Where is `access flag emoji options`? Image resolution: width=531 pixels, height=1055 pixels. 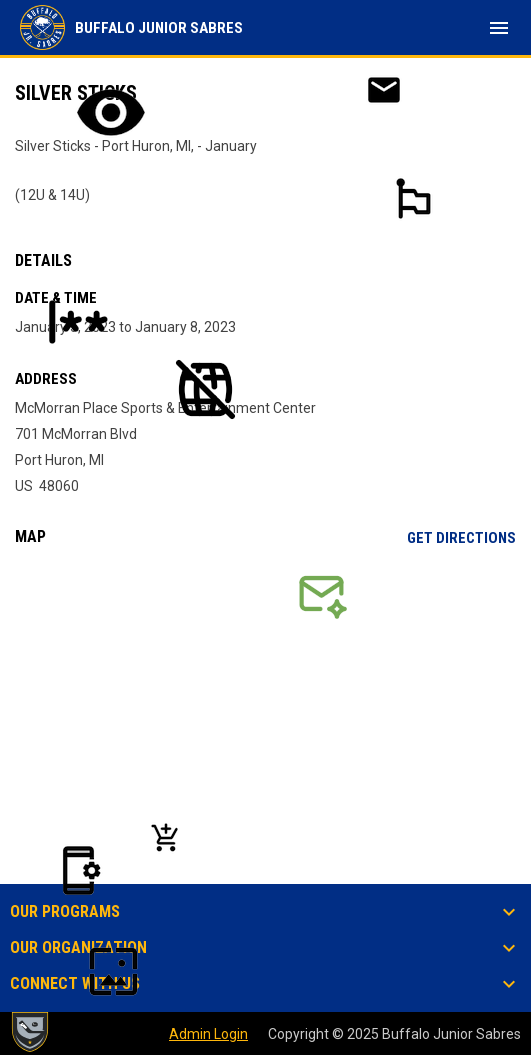 access flag emoji options is located at coordinates (413, 199).